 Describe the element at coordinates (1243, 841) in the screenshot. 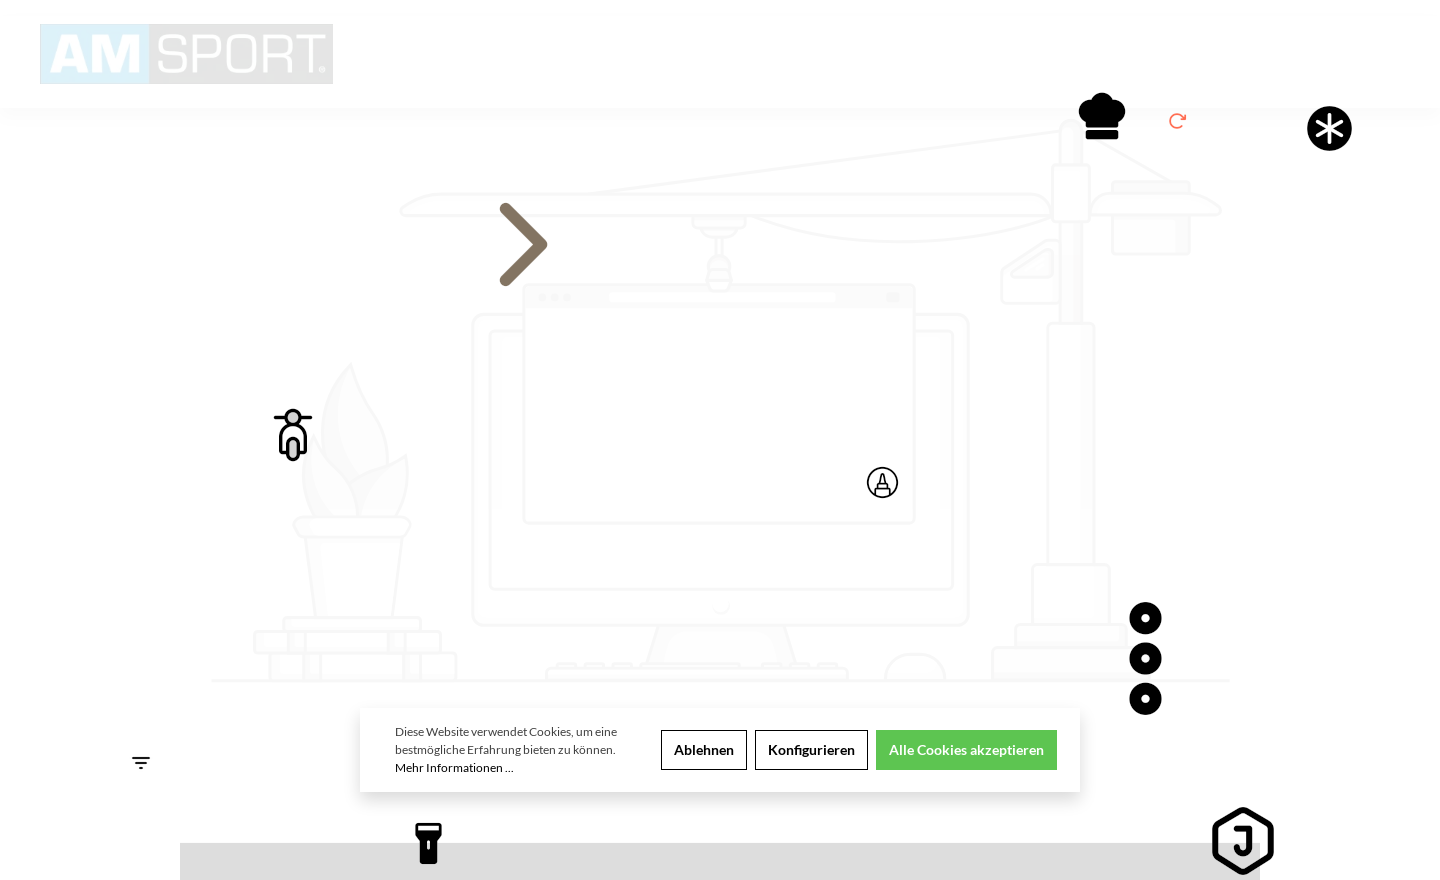

I see `app or service icon with "J" branding` at that location.